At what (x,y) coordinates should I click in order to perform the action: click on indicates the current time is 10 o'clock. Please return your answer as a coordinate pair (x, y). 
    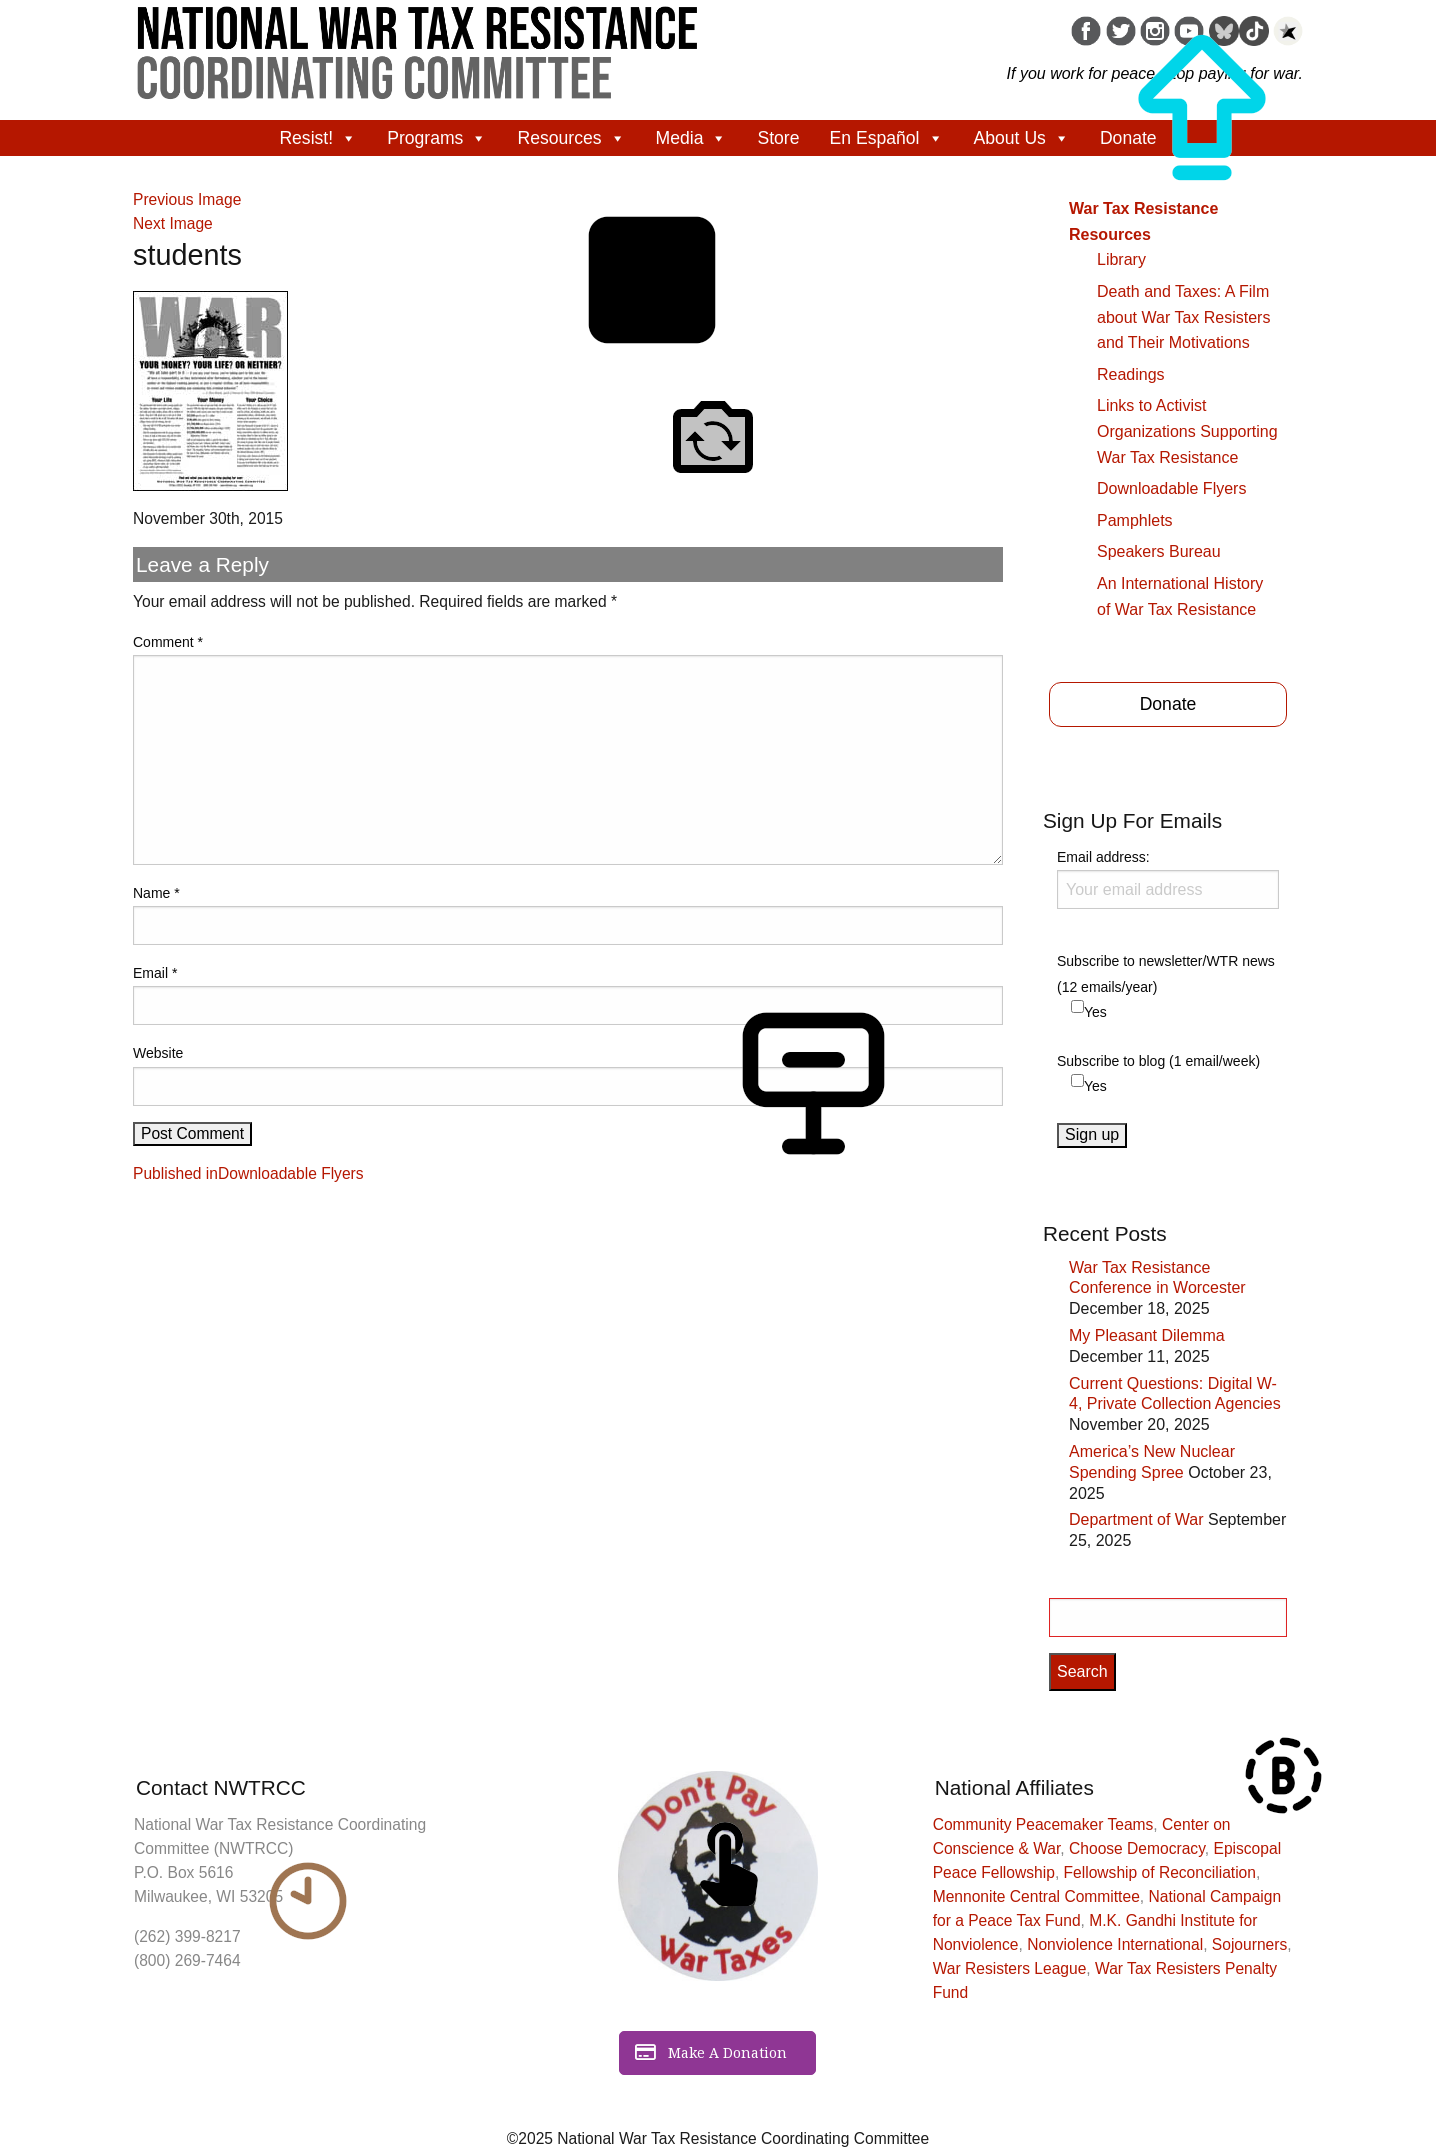
    Looking at the image, I should click on (308, 1901).